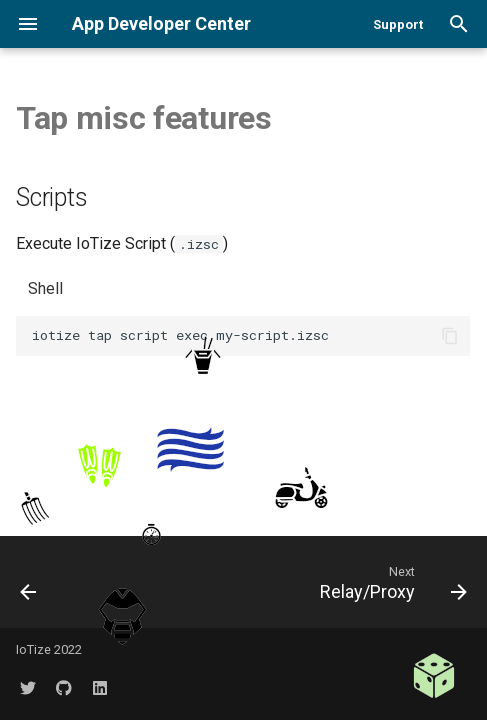  What do you see at coordinates (122, 616) in the screenshot?
I see `access robot or mech customization options` at bounding box center [122, 616].